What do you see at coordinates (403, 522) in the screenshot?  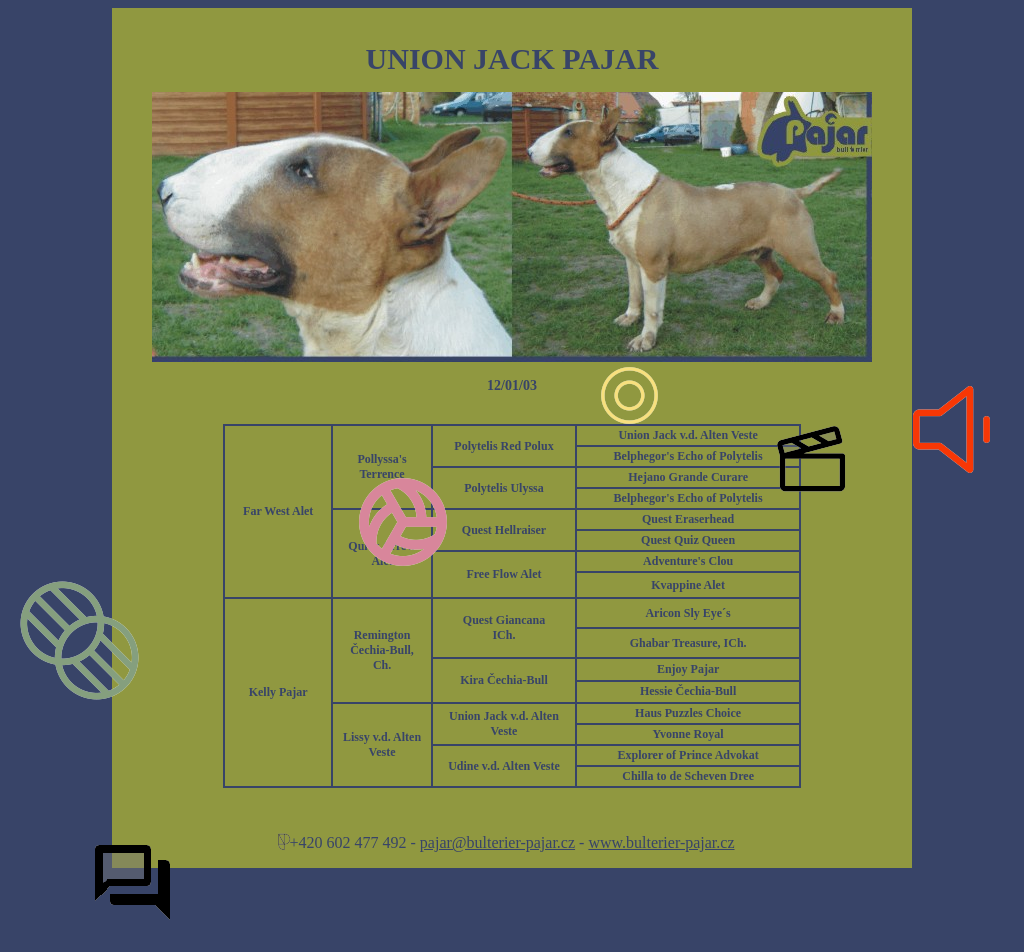 I see `access volleyball or beach sports content` at bounding box center [403, 522].